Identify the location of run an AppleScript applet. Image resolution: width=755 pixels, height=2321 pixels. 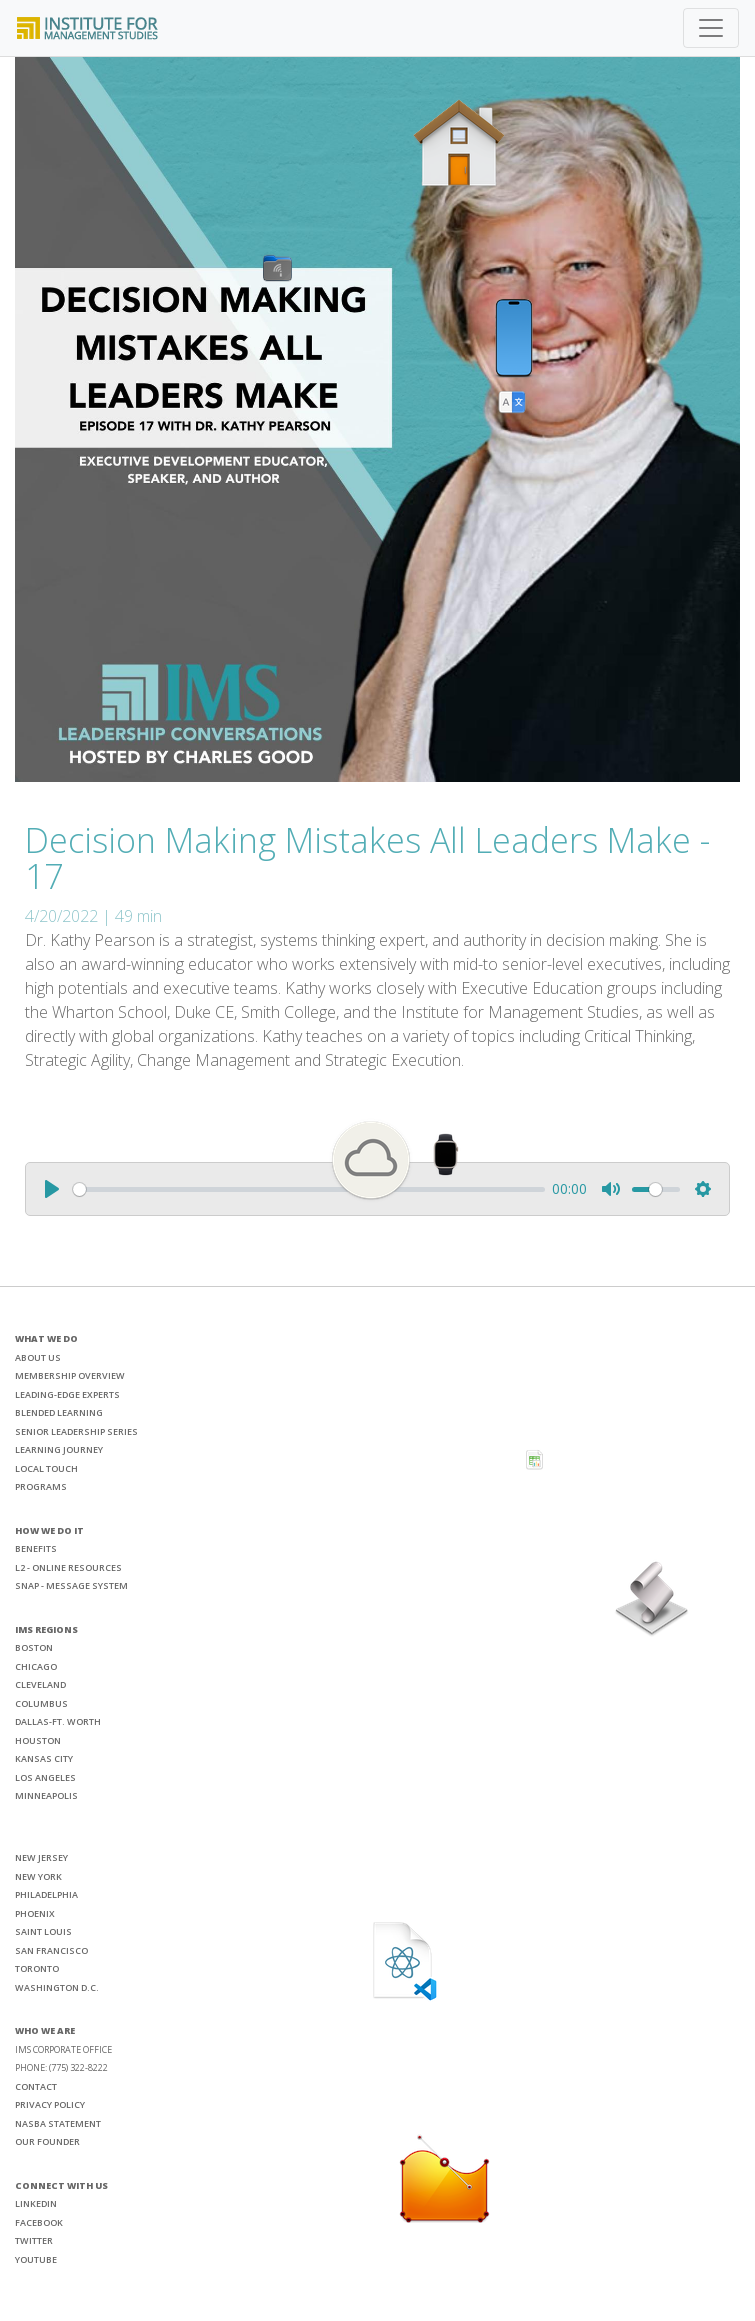
(651, 1597).